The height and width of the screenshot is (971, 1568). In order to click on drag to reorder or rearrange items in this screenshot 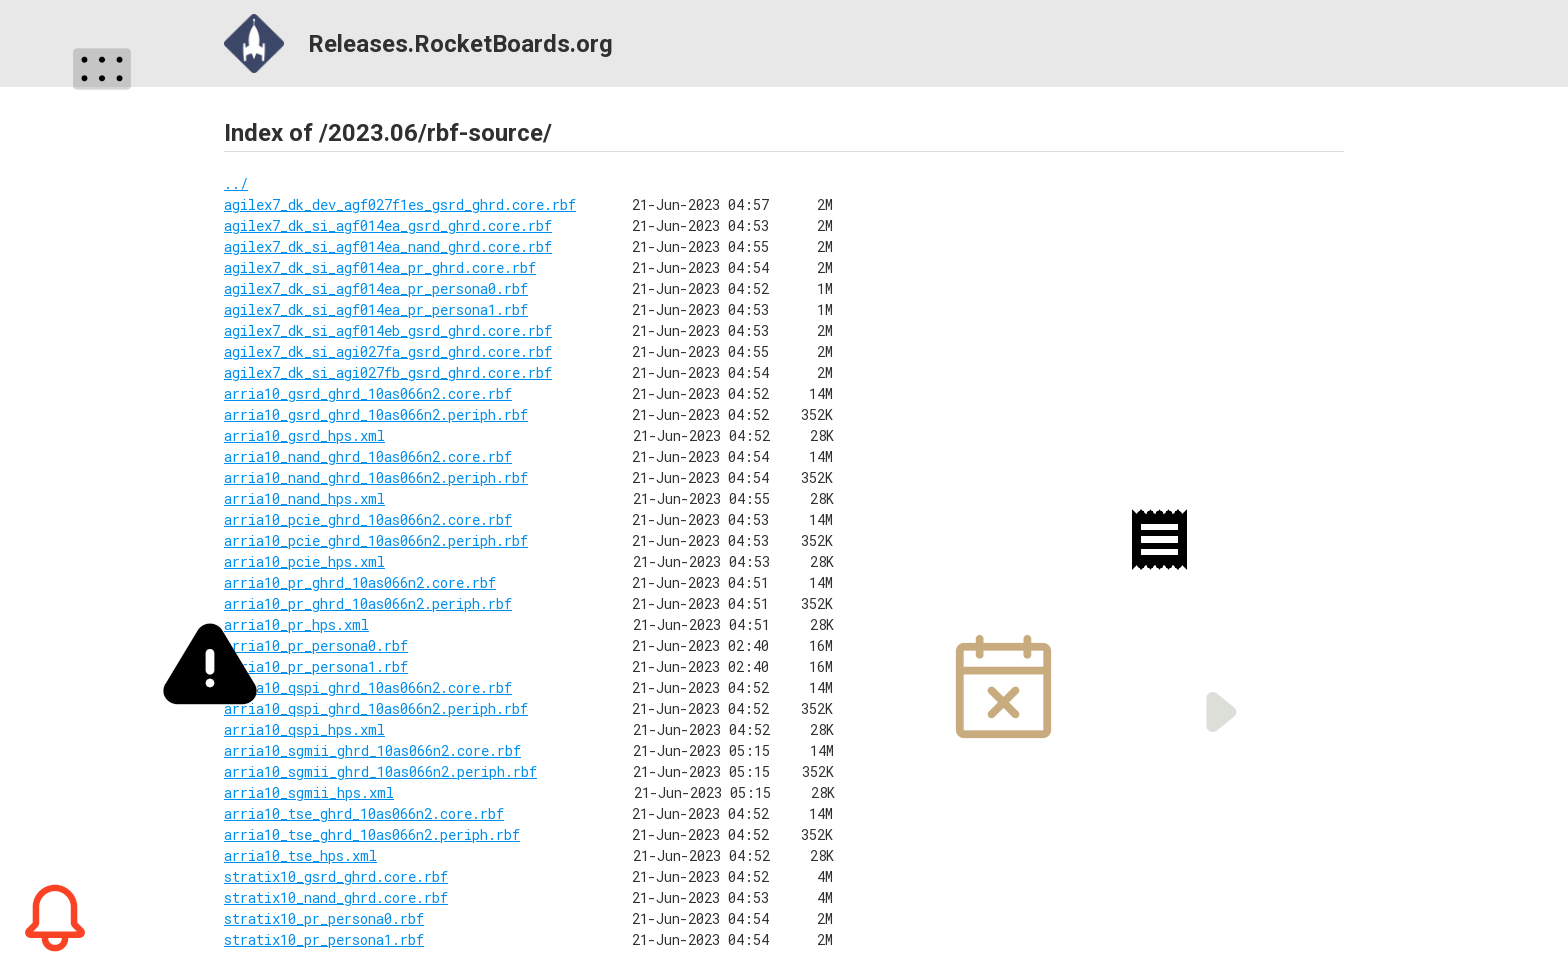, I will do `click(102, 69)`.